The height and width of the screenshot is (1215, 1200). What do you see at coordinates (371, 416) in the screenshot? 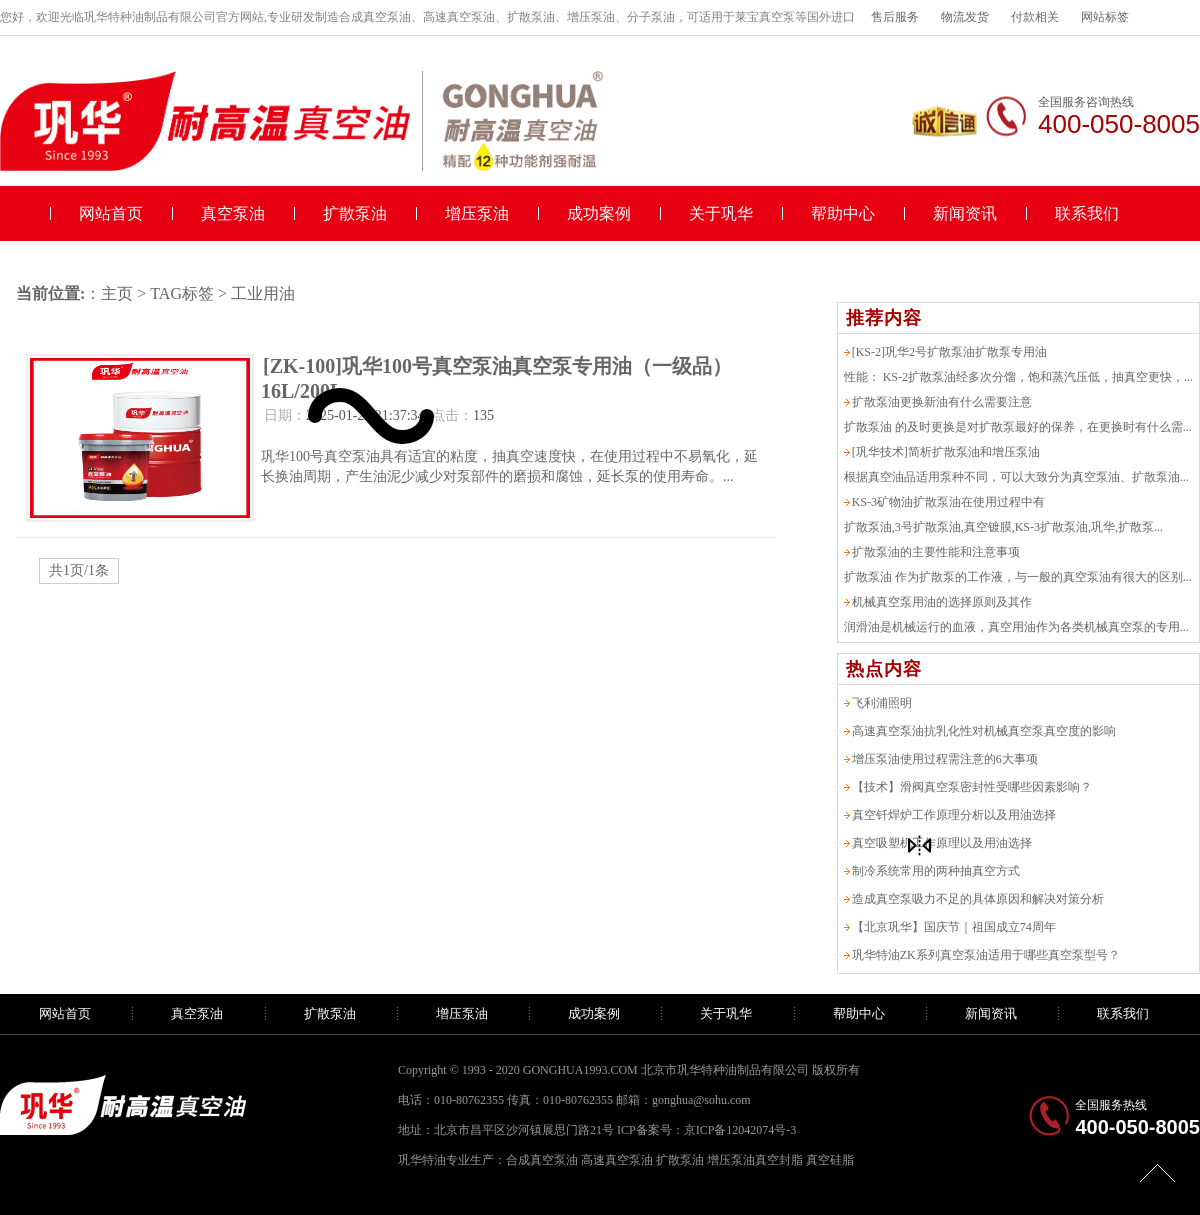
I see `indicates approximate or similar value` at bounding box center [371, 416].